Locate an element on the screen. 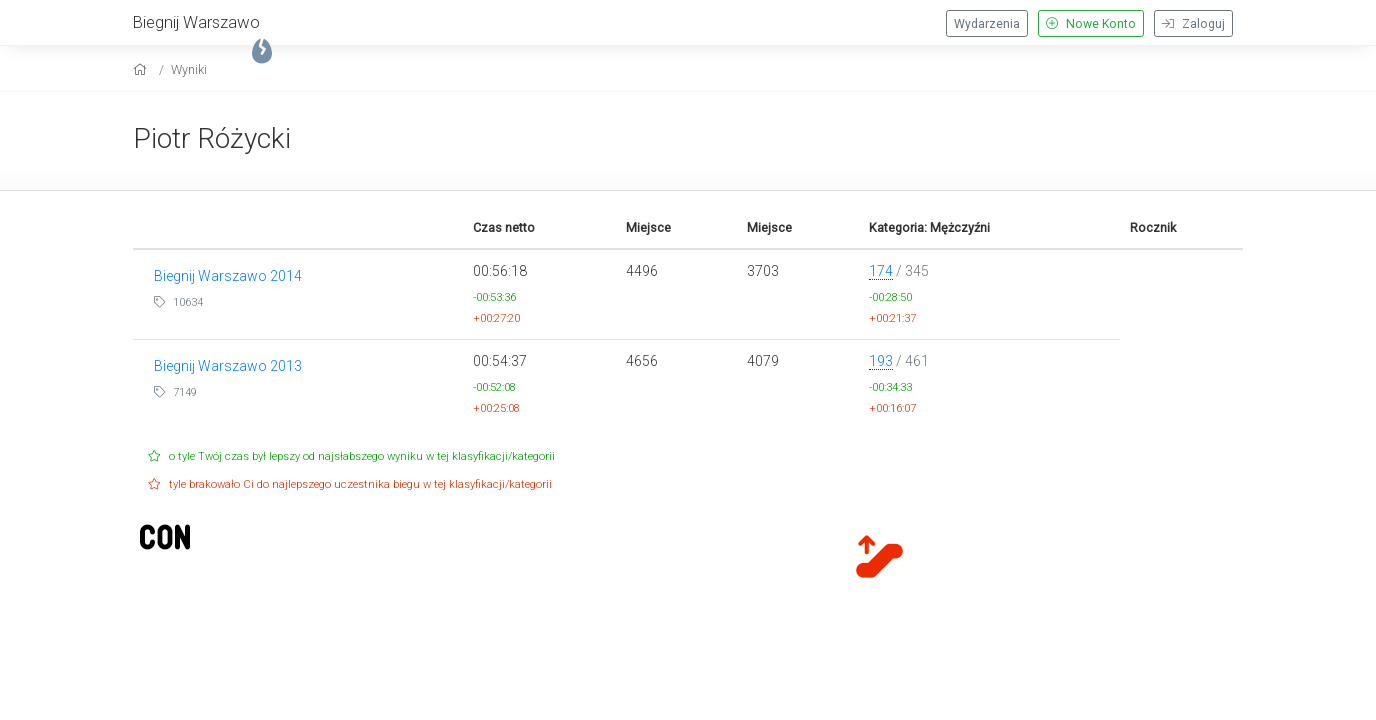  indicates a broken or damaged item is located at coordinates (262, 51).